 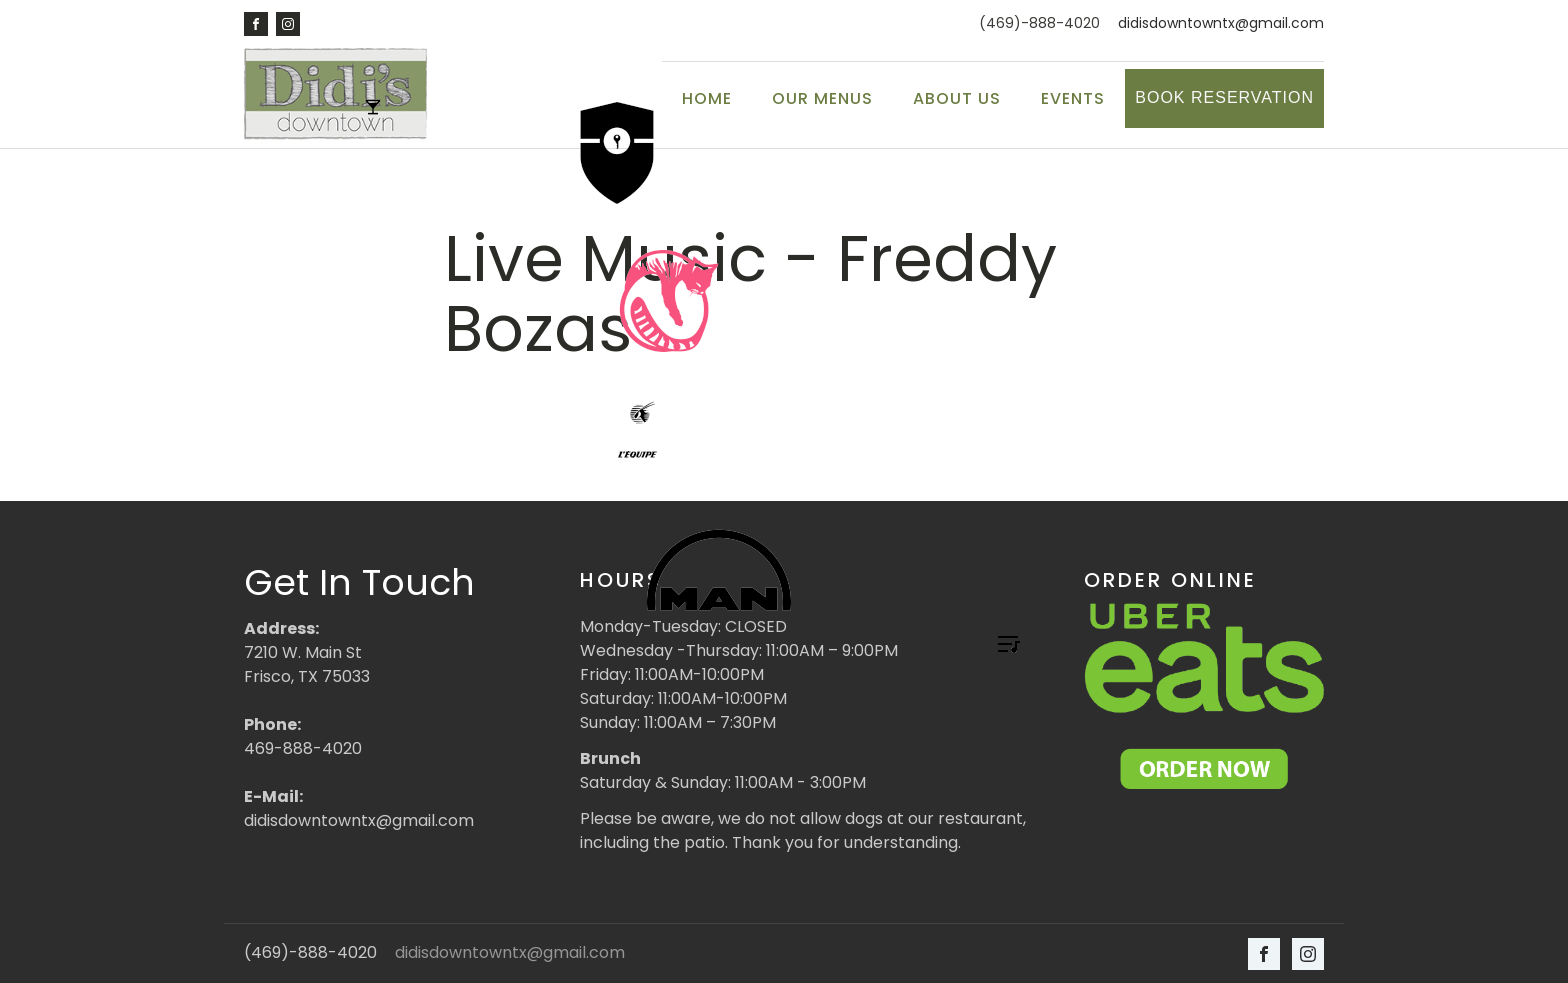 I want to click on MAN truck and bus company logo, so click(x=719, y=570).